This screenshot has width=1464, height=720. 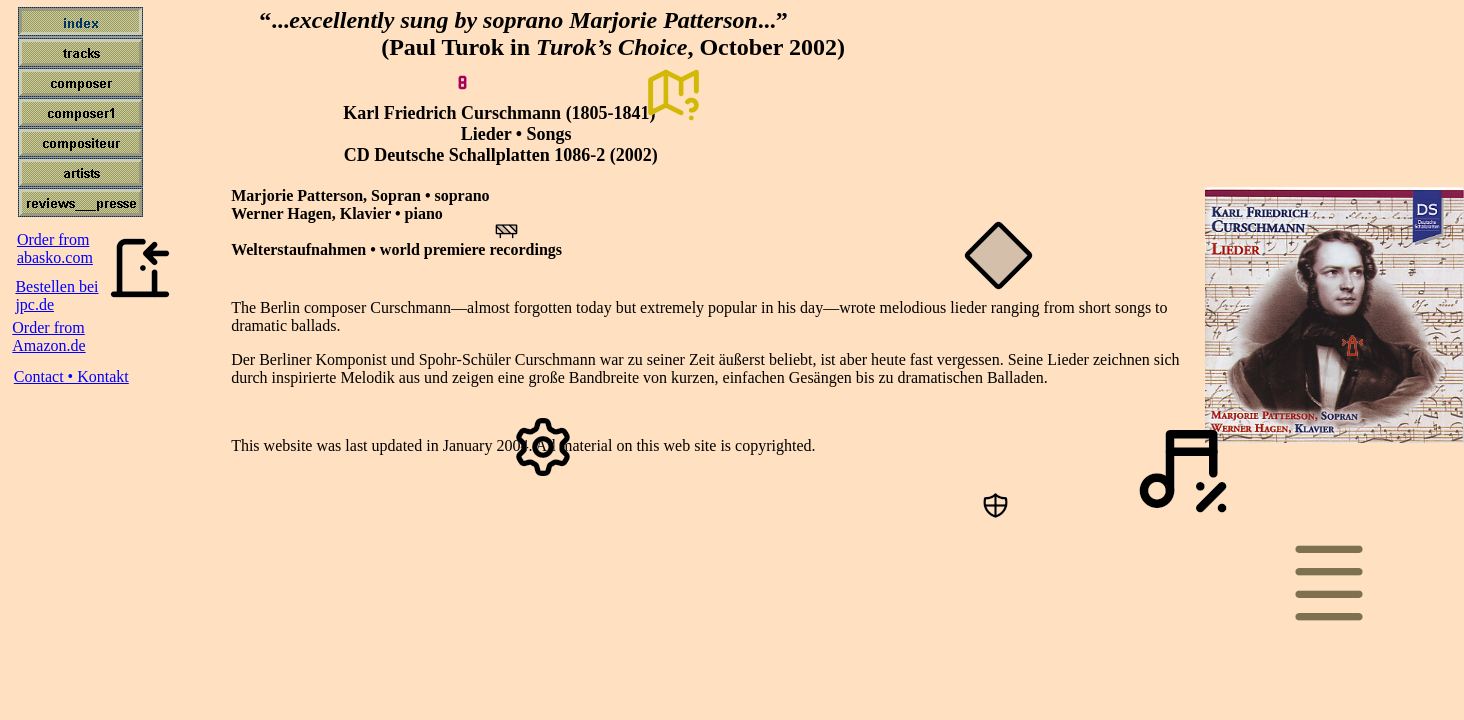 What do you see at coordinates (140, 268) in the screenshot?
I see `log in or sign in to your account` at bounding box center [140, 268].